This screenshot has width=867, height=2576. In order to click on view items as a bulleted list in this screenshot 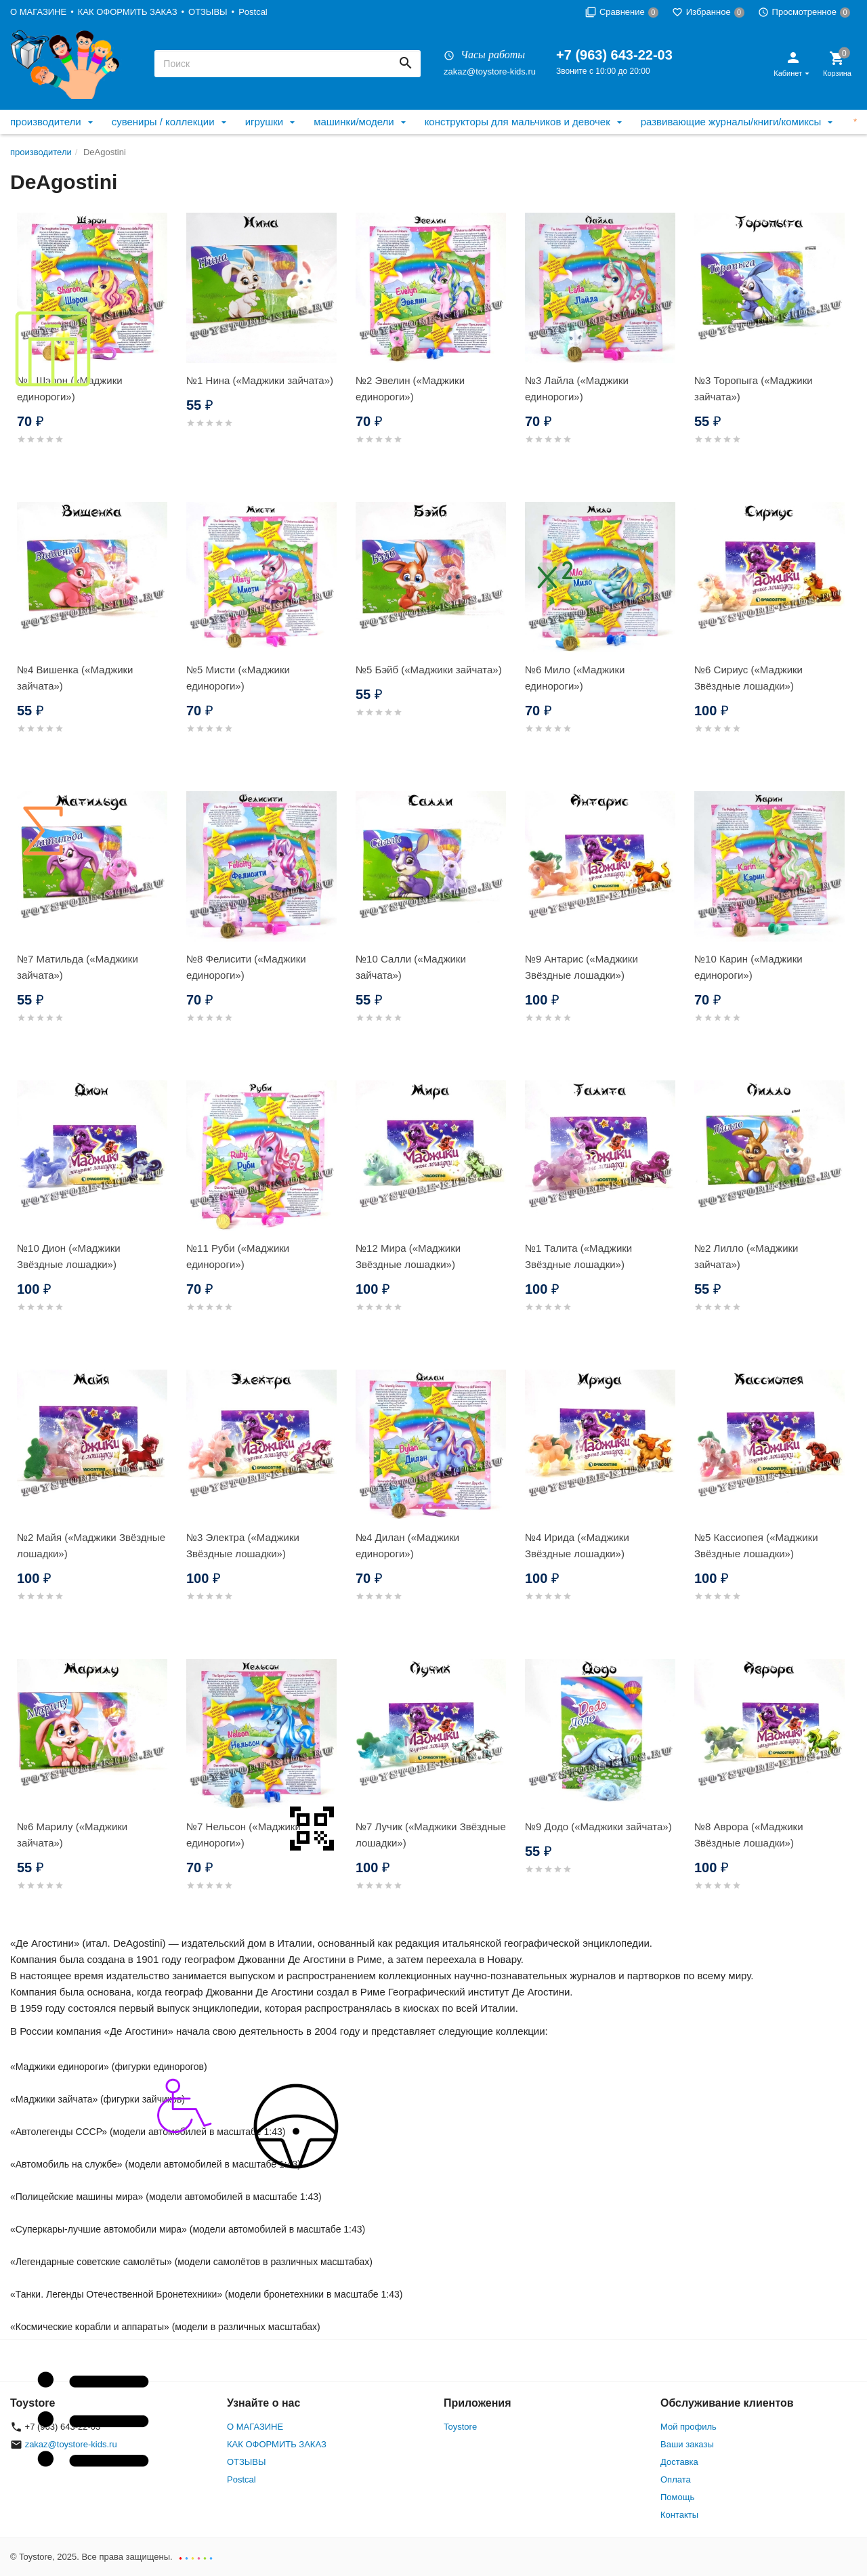, I will do `click(93, 2419)`.